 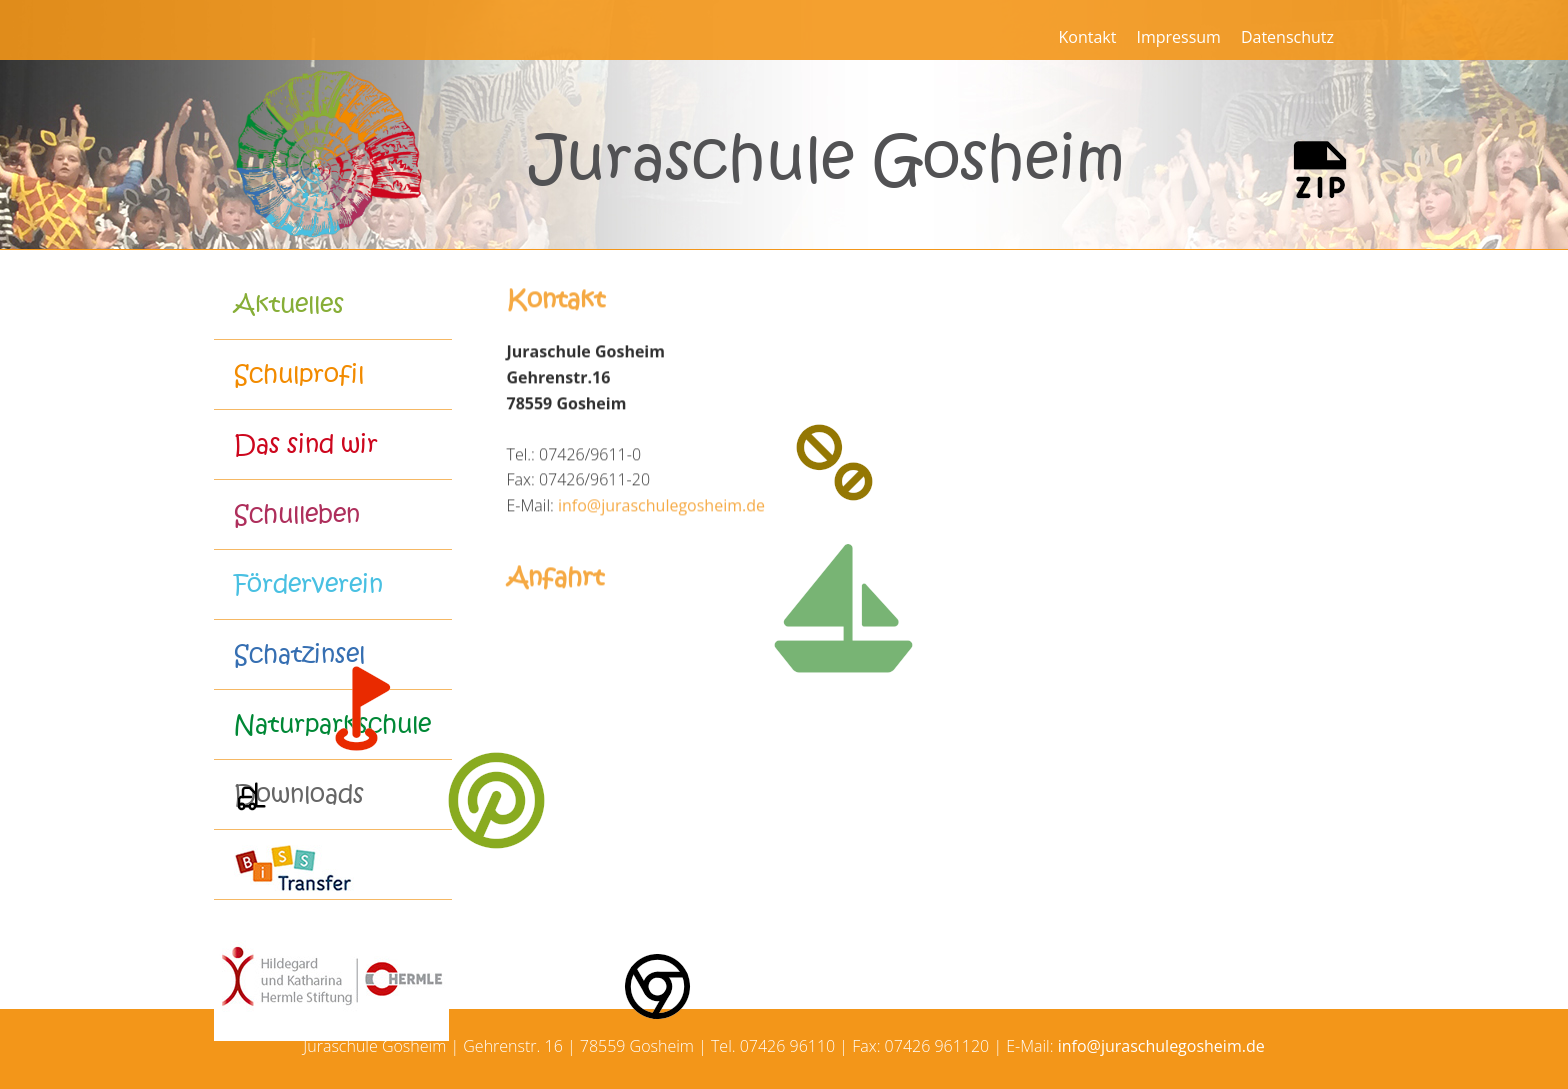 What do you see at coordinates (496, 800) in the screenshot?
I see `share to Pinterest` at bounding box center [496, 800].